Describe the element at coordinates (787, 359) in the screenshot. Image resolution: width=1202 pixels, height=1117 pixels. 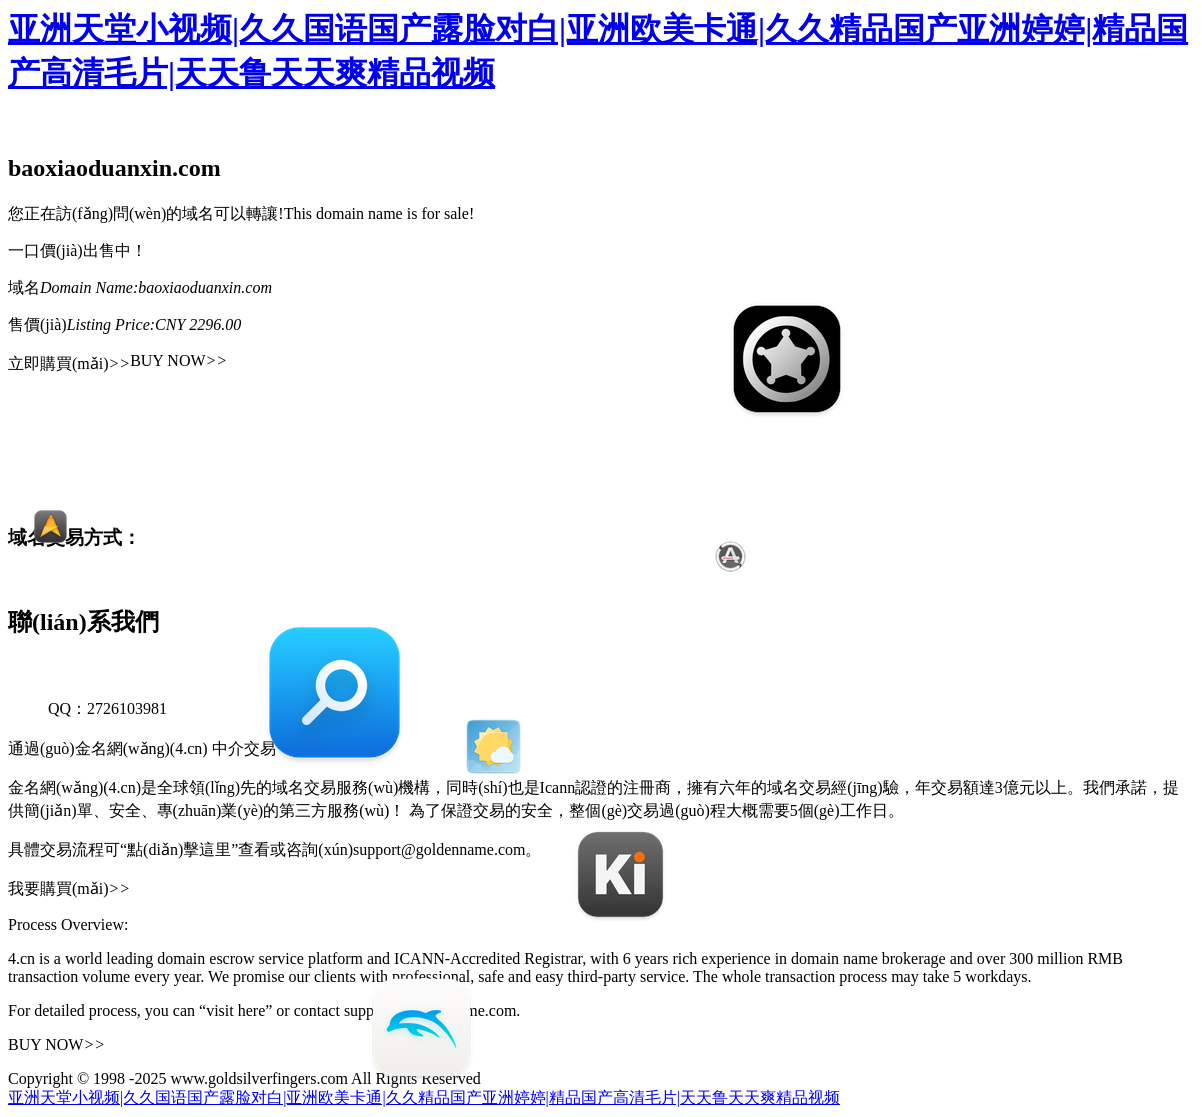
I see `launch rimworld` at that location.